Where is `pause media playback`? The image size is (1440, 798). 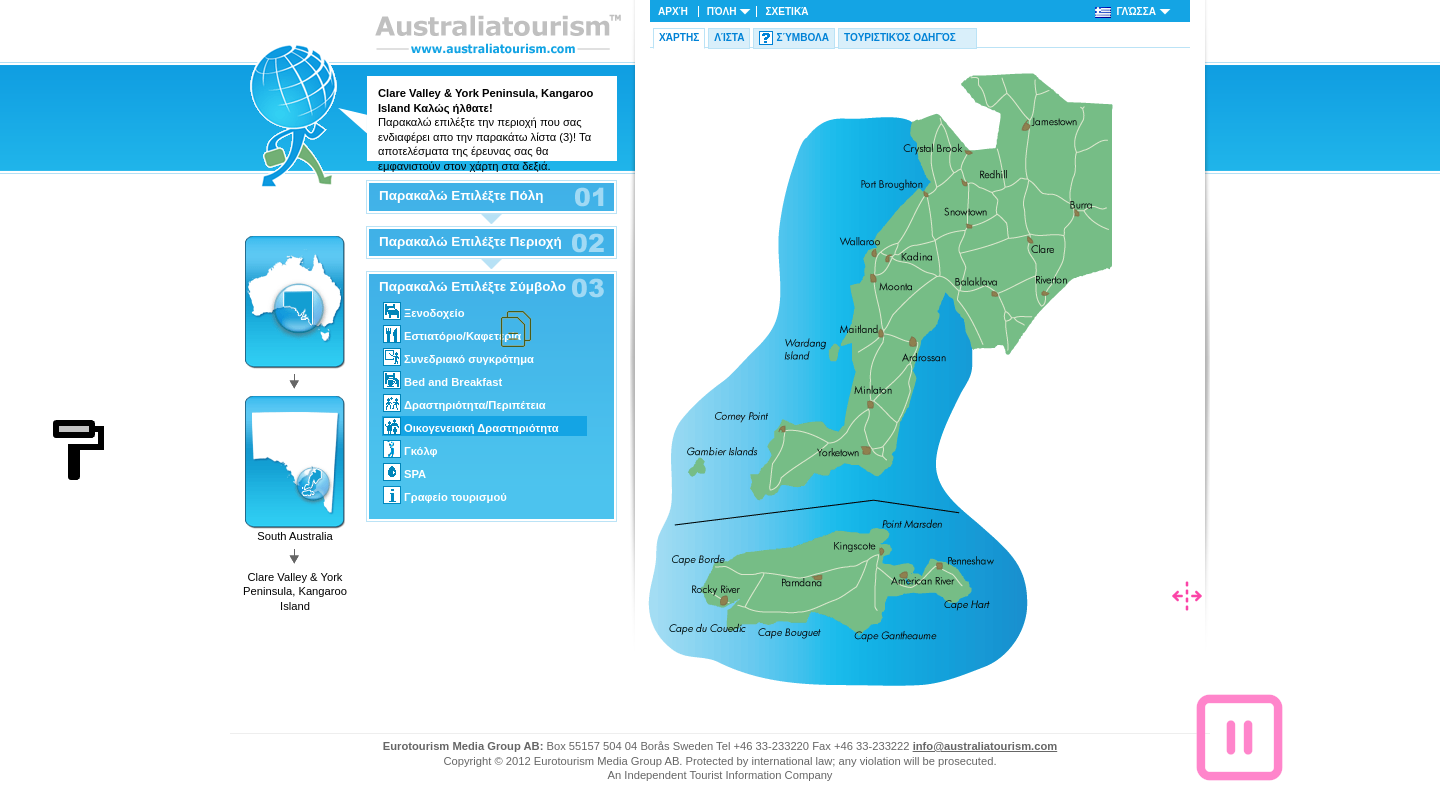
pause media playback is located at coordinates (1239, 737).